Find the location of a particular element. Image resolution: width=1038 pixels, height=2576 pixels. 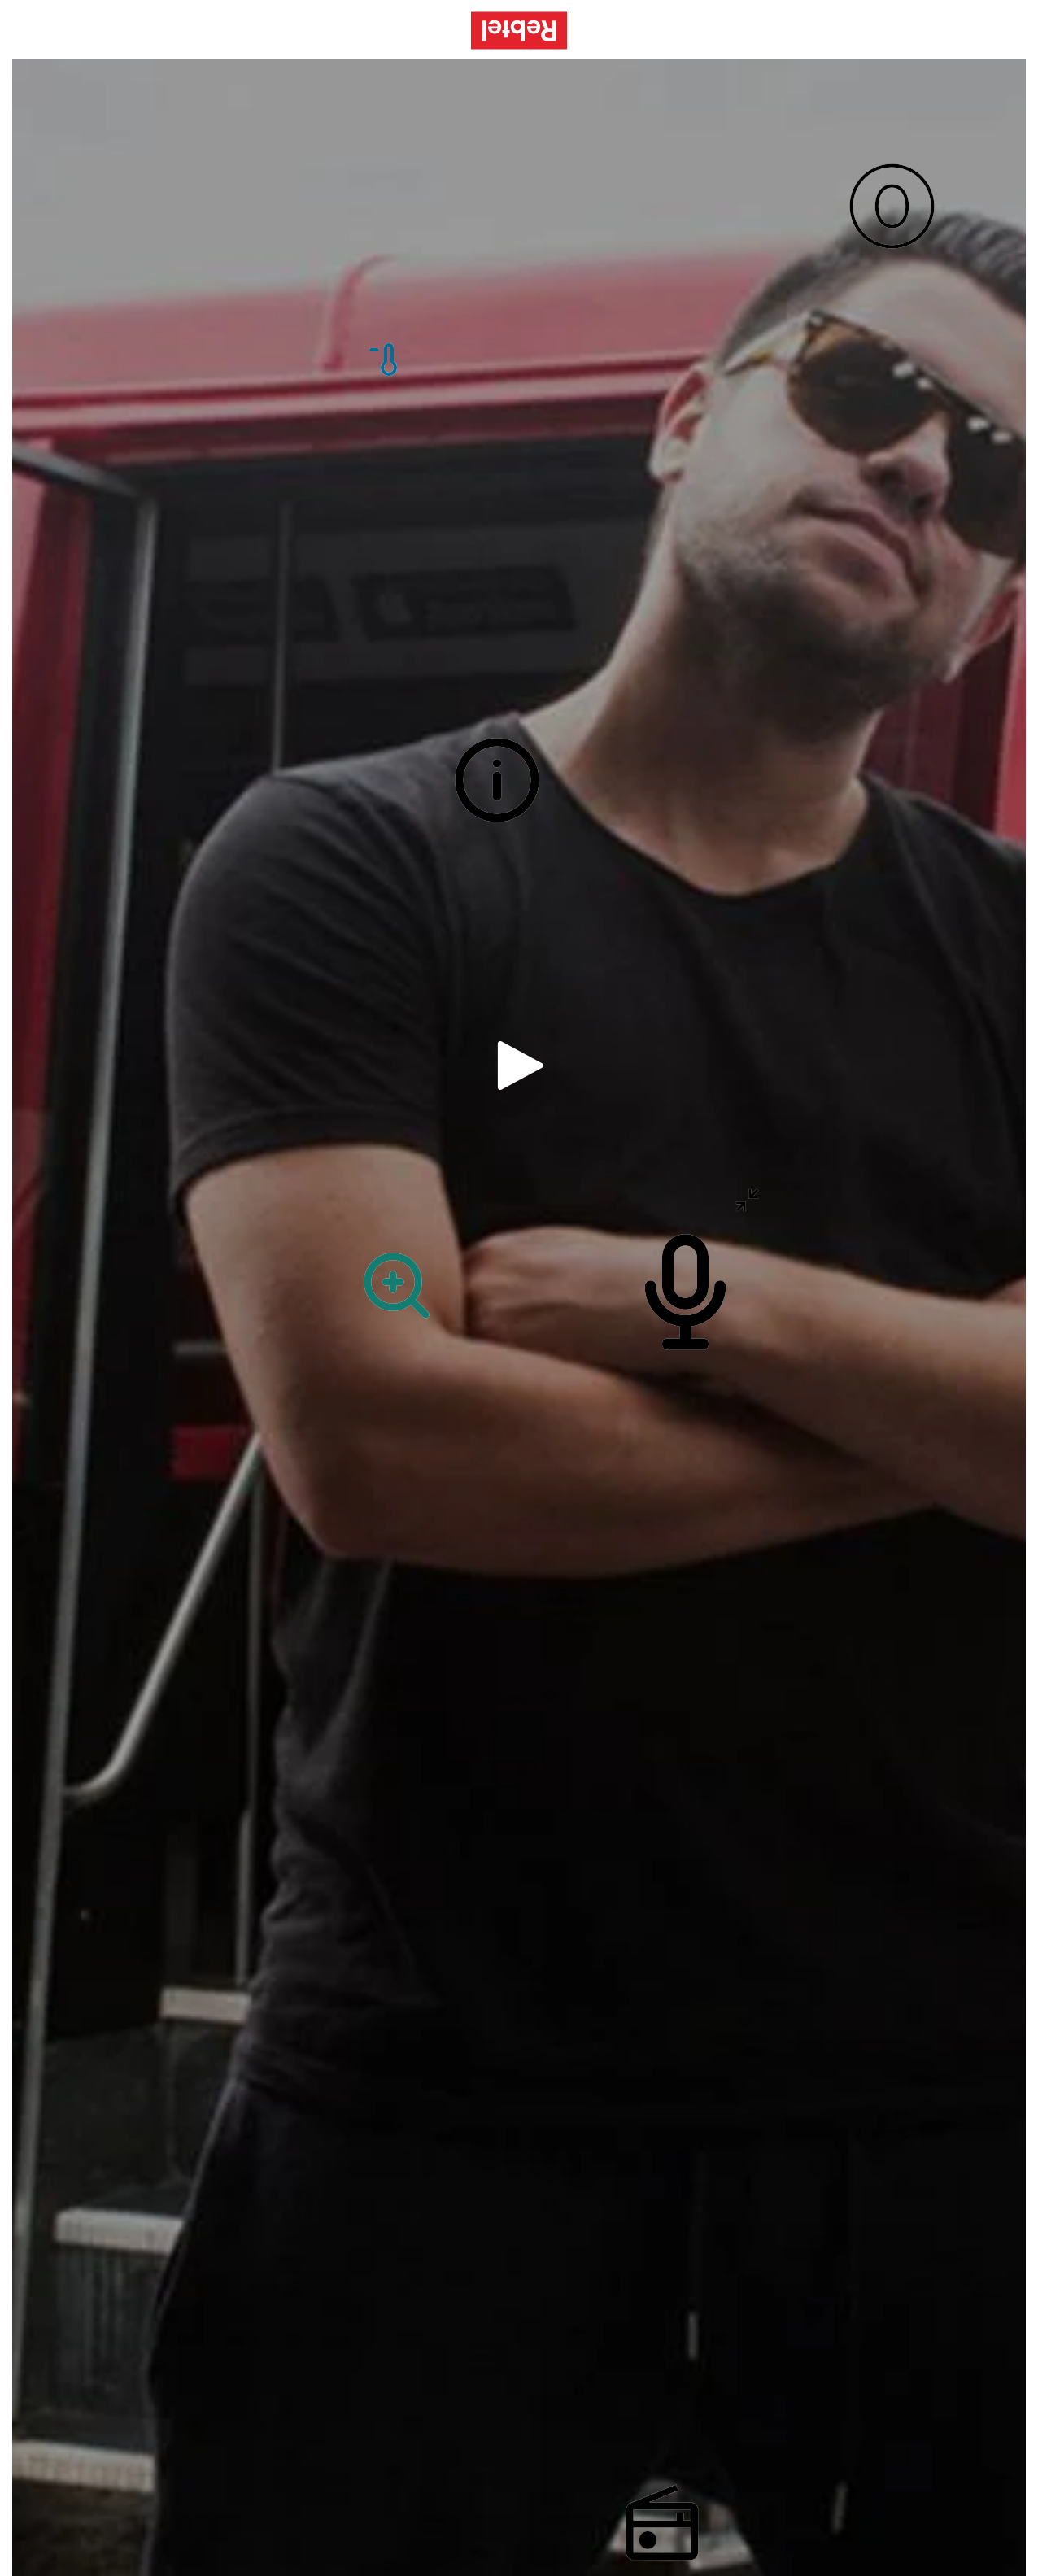

indicates zero items or empty count is located at coordinates (892, 206).